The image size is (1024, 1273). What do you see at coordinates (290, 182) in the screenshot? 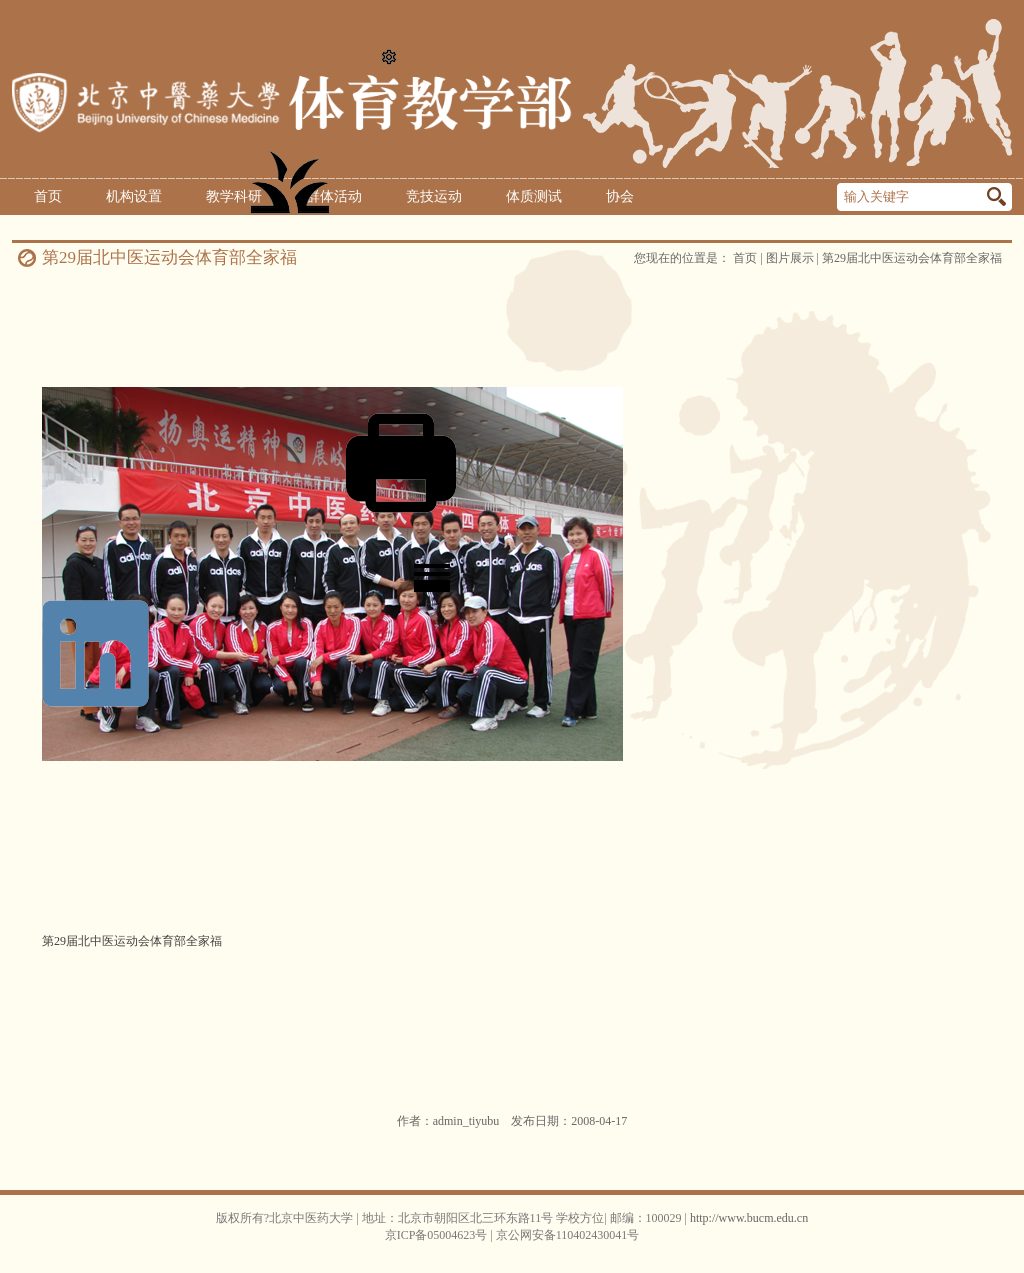
I see `indicates a park or green space` at bounding box center [290, 182].